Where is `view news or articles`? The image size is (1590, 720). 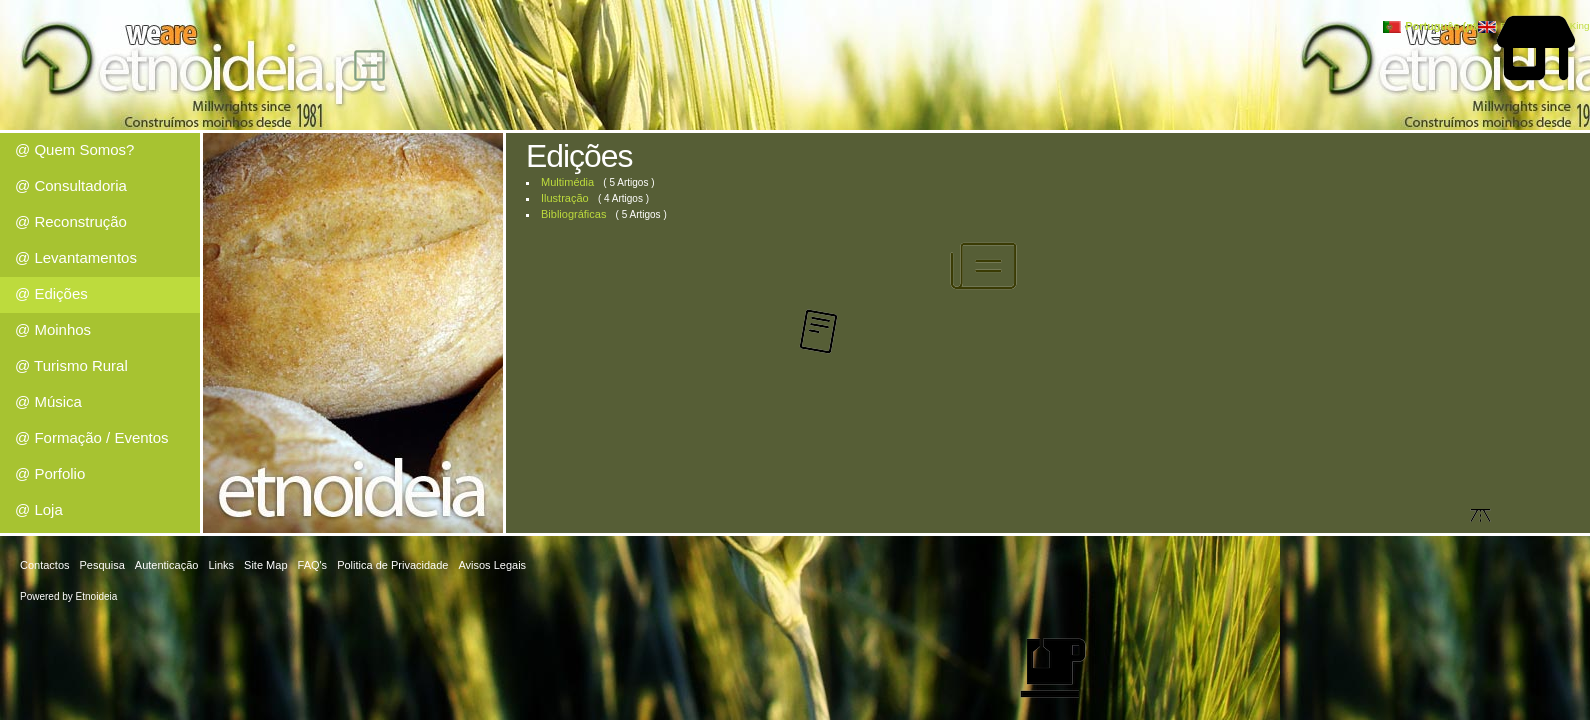
view news or articles is located at coordinates (986, 266).